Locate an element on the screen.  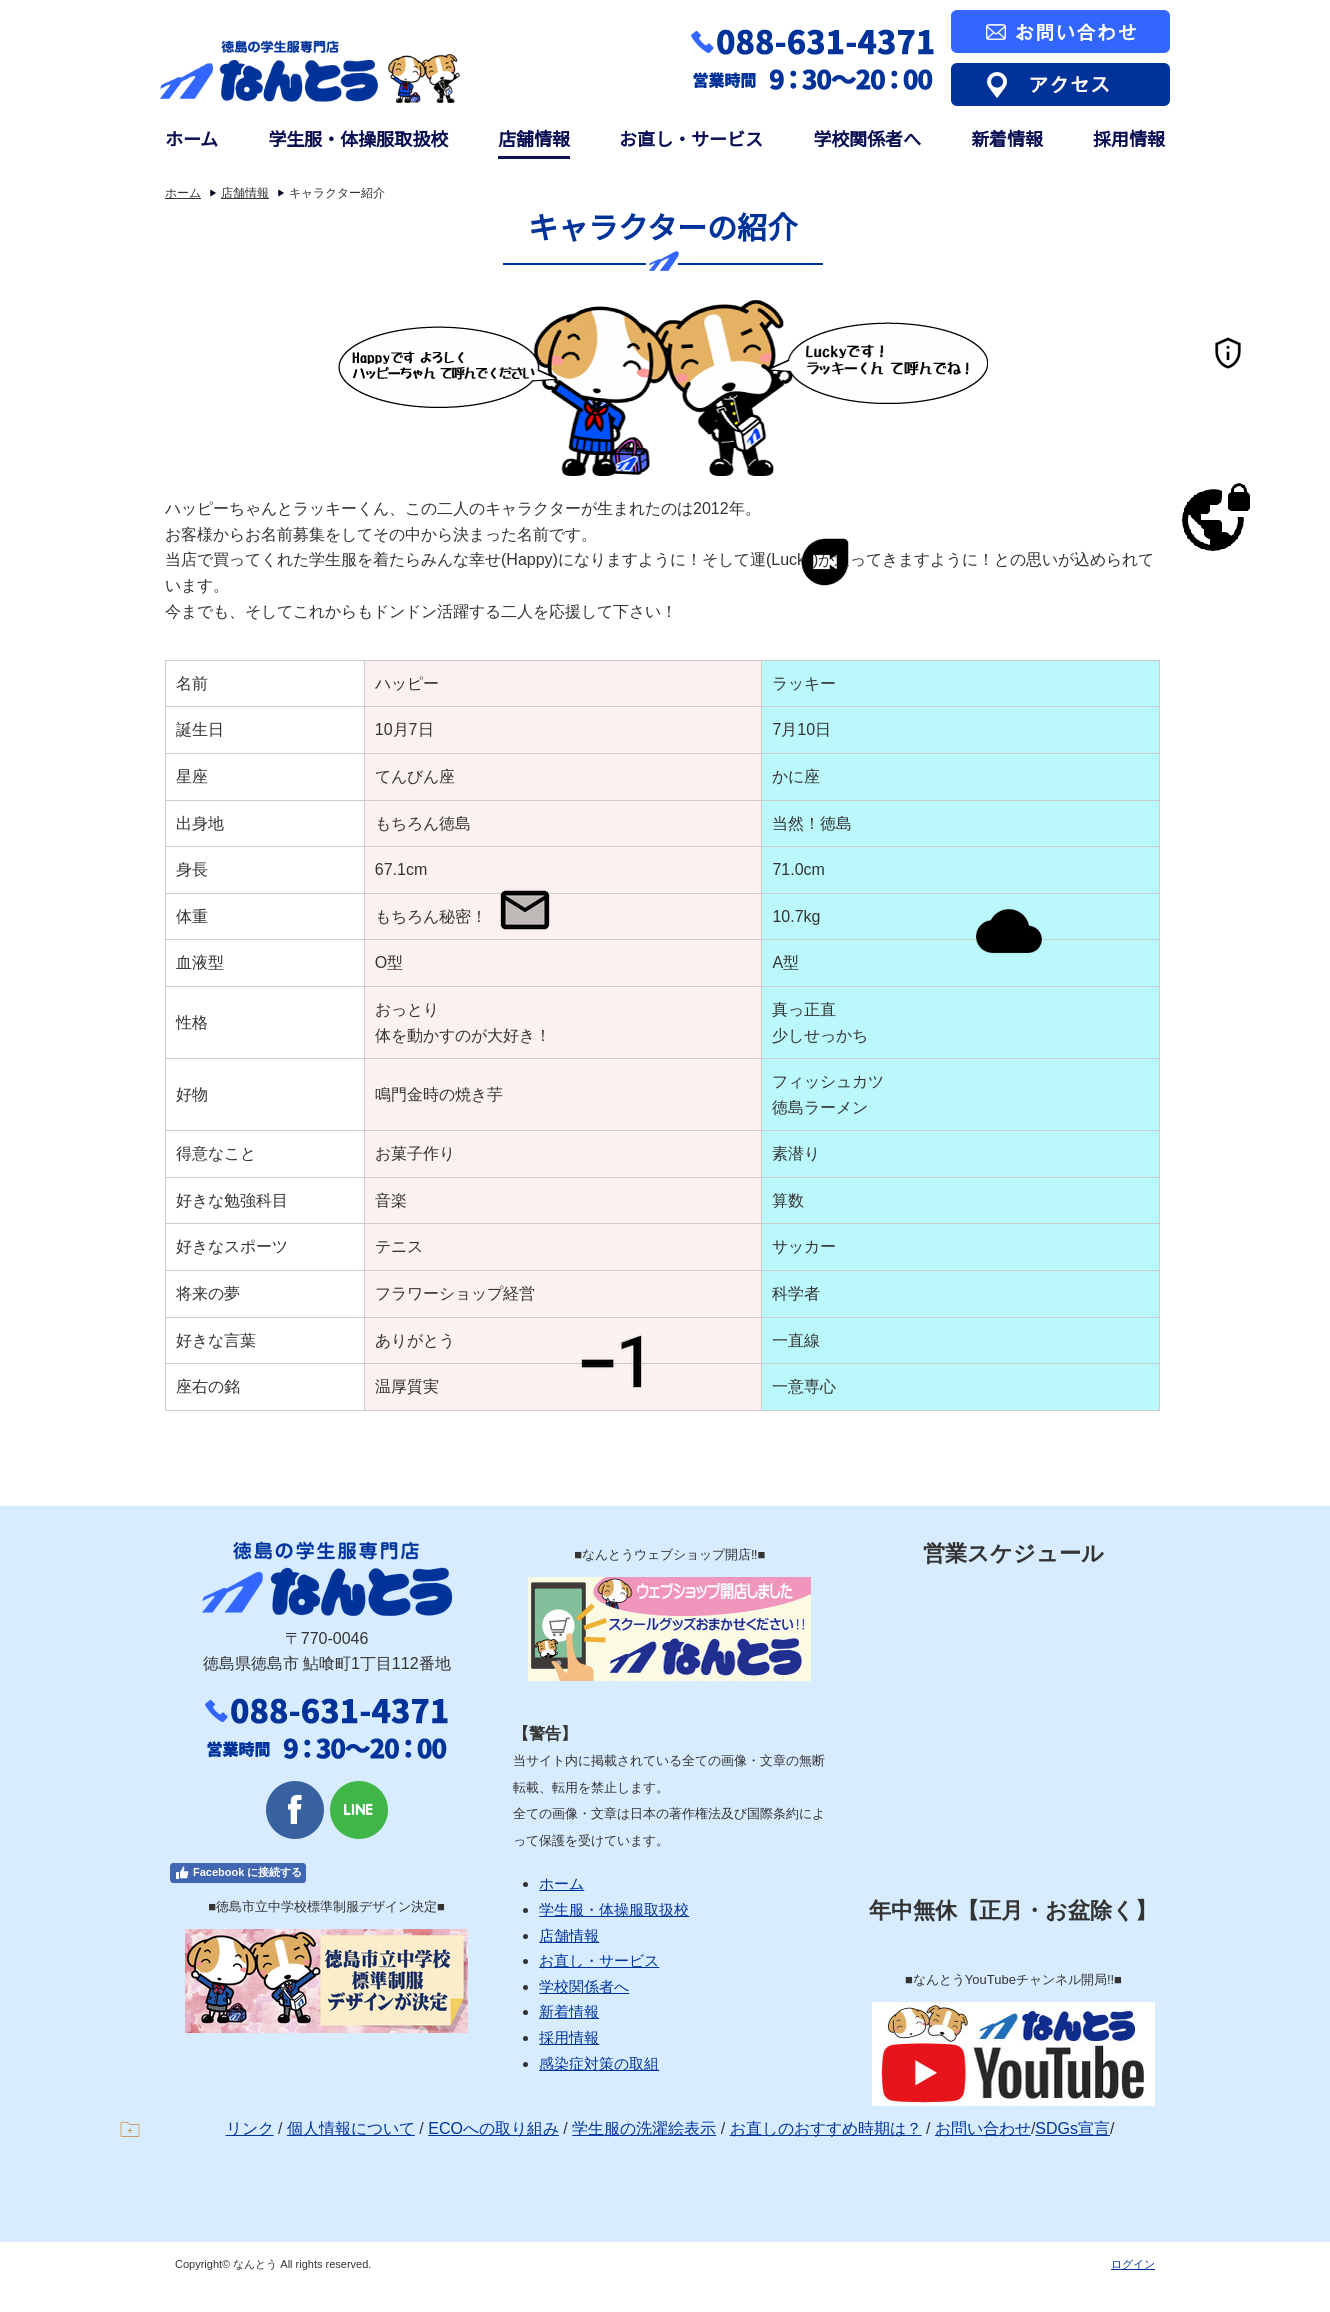
open google duo video calling app is located at coordinates (825, 562).